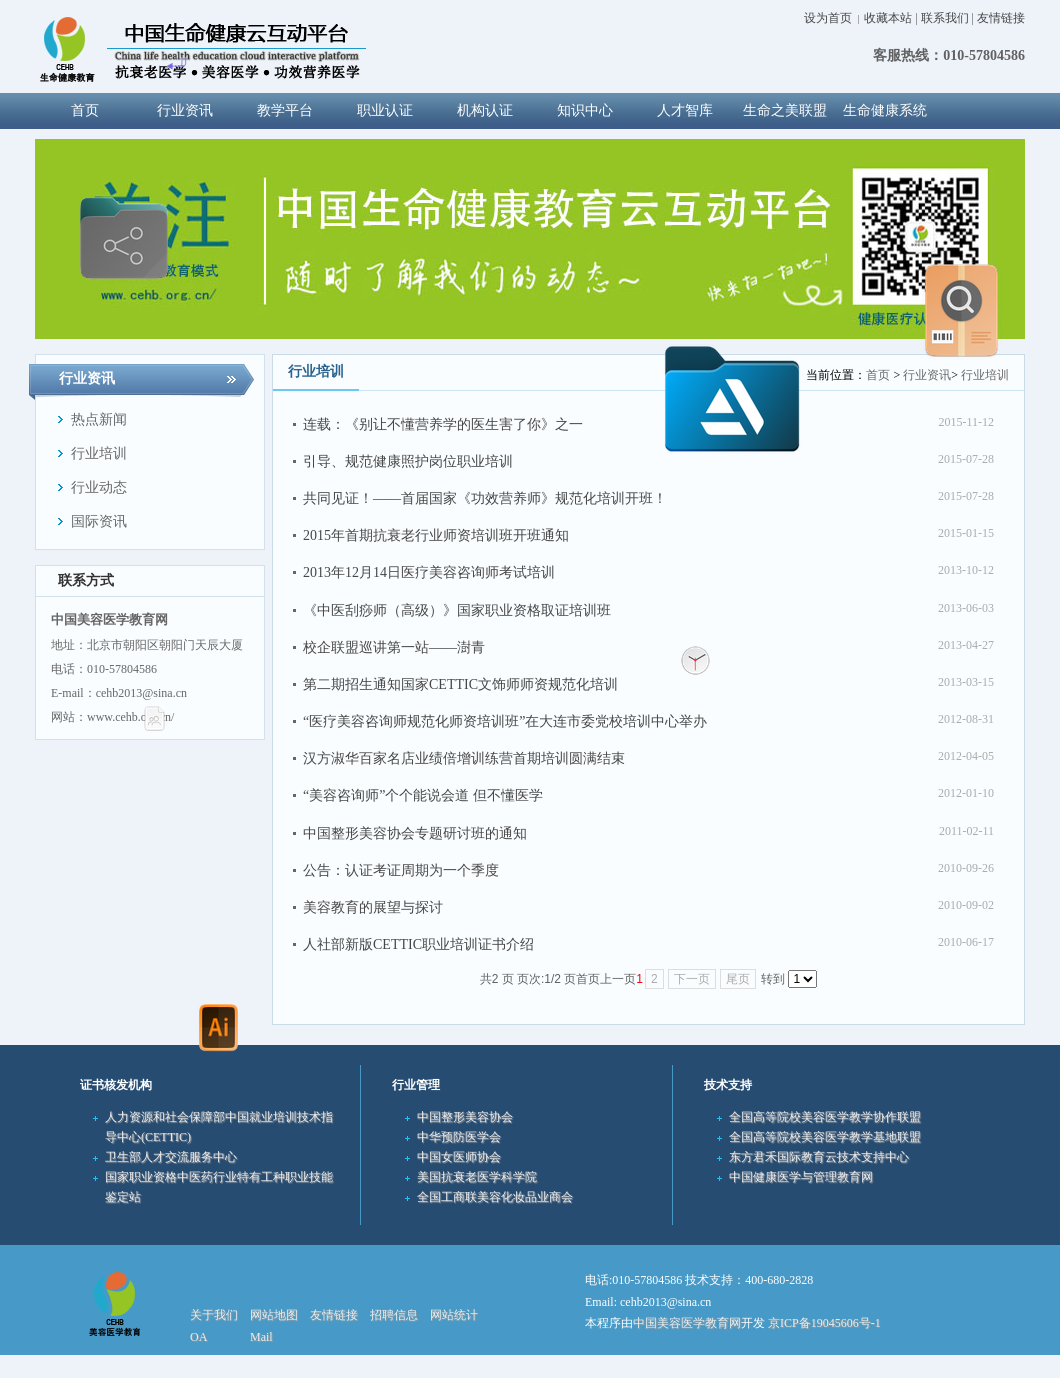 The height and width of the screenshot is (1378, 1060). What do you see at coordinates (961, 310) in the screenshot?
I see `resolving package dependencies` at bounding box center [961, 310].